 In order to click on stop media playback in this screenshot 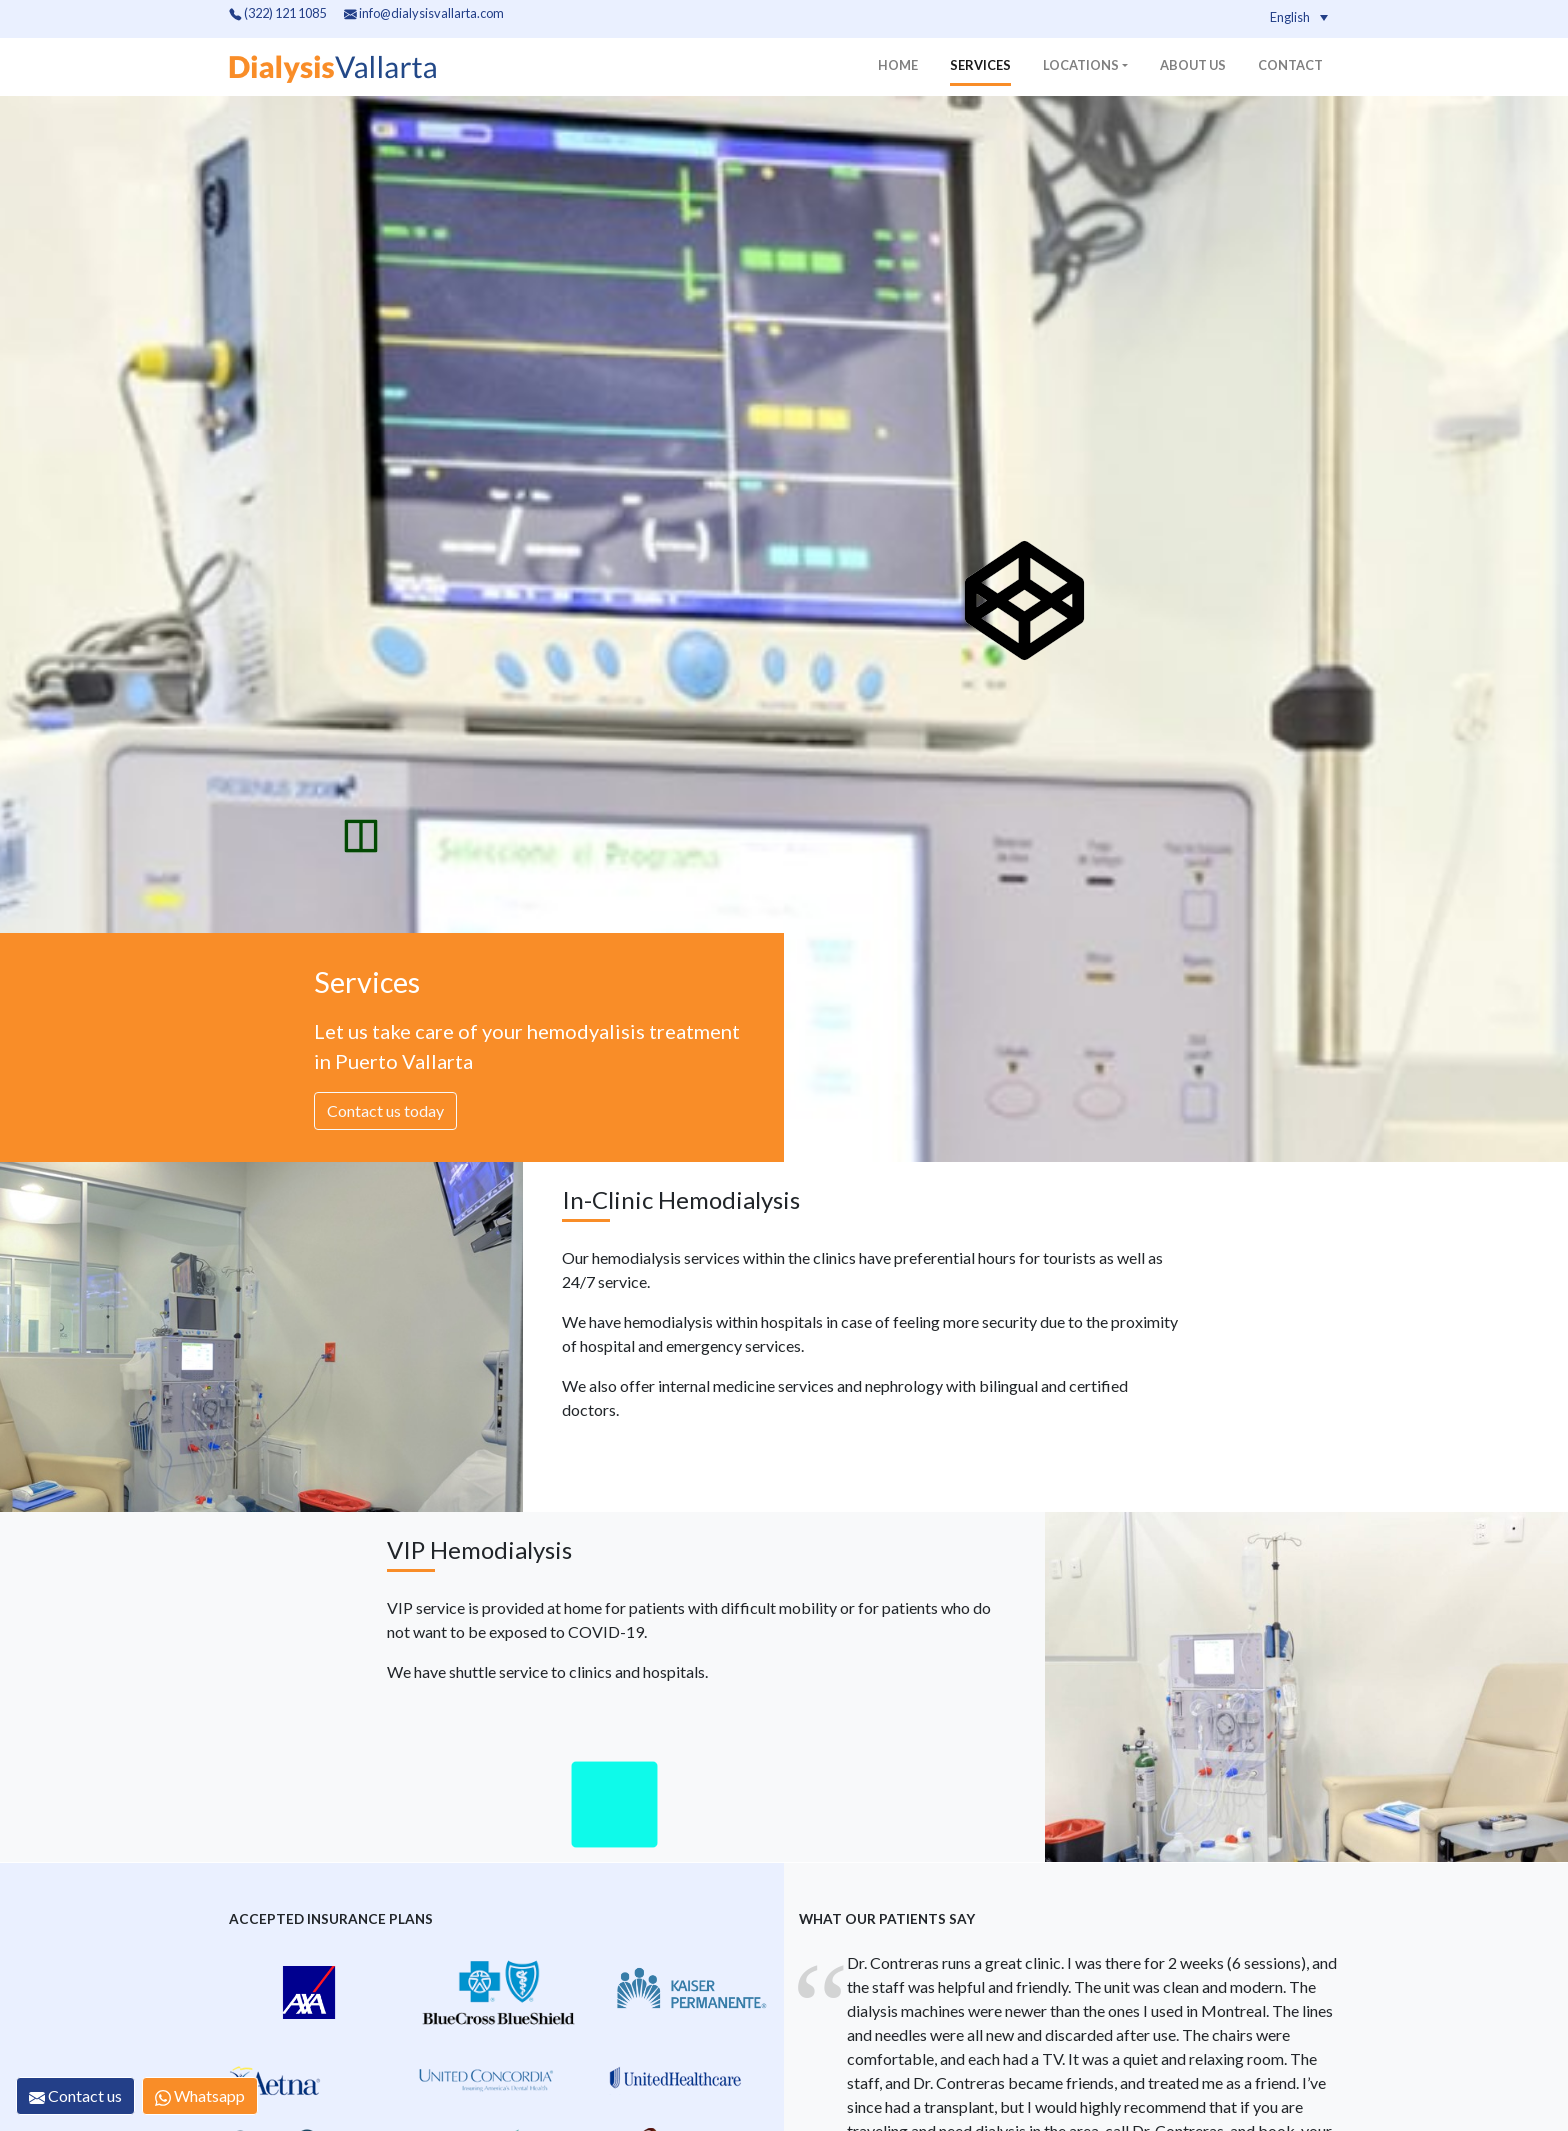, I will do `click(614, 1804)`.